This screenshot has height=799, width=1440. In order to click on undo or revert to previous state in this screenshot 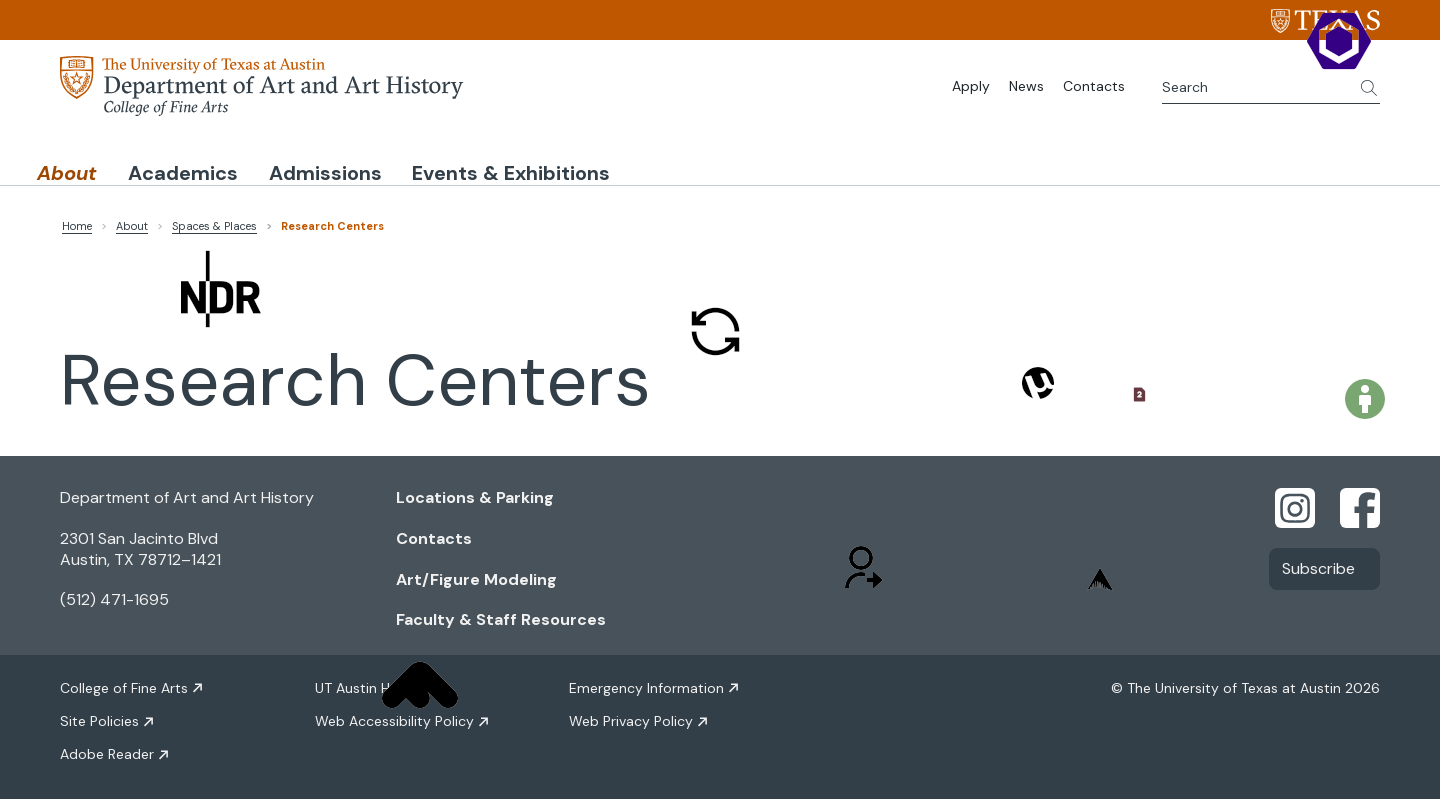, I will do `click(715, 331)`.